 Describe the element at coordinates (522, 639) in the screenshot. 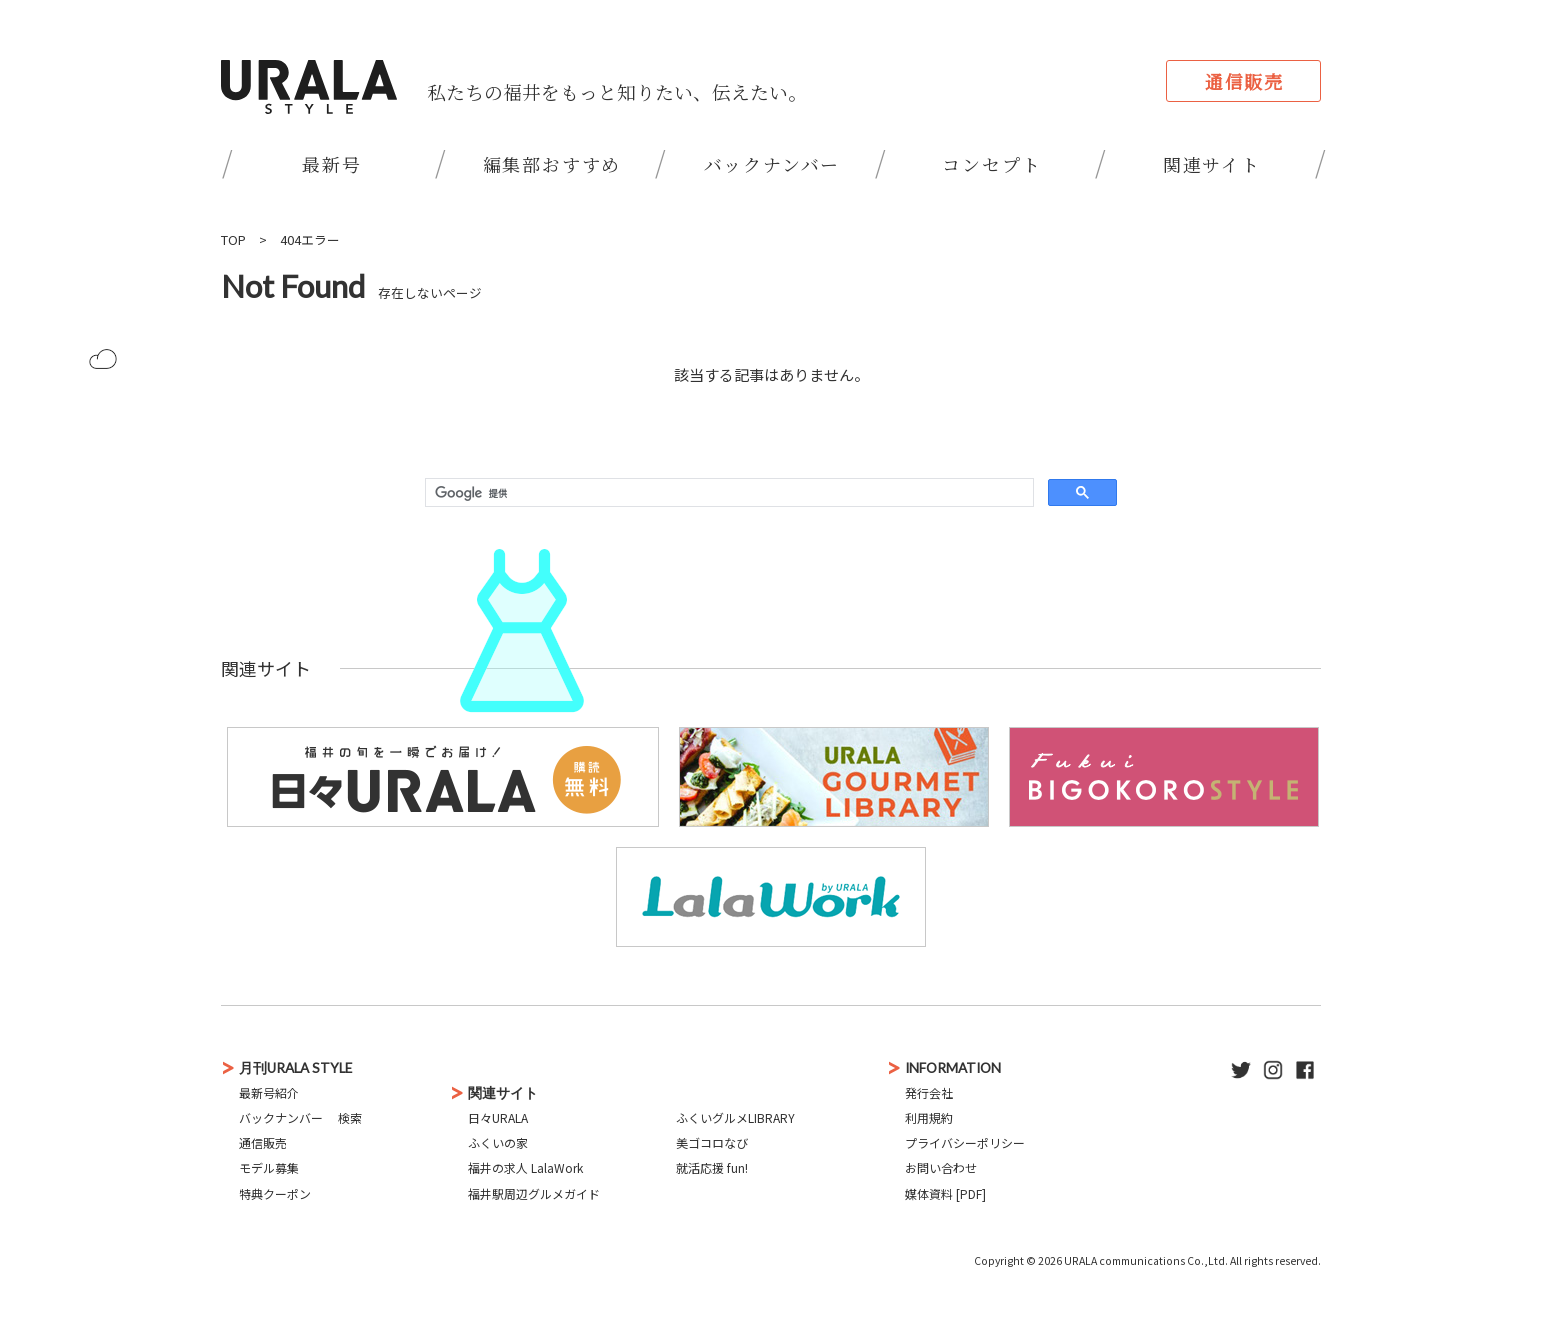

I see `browse women's clothing or dresses` at that location.